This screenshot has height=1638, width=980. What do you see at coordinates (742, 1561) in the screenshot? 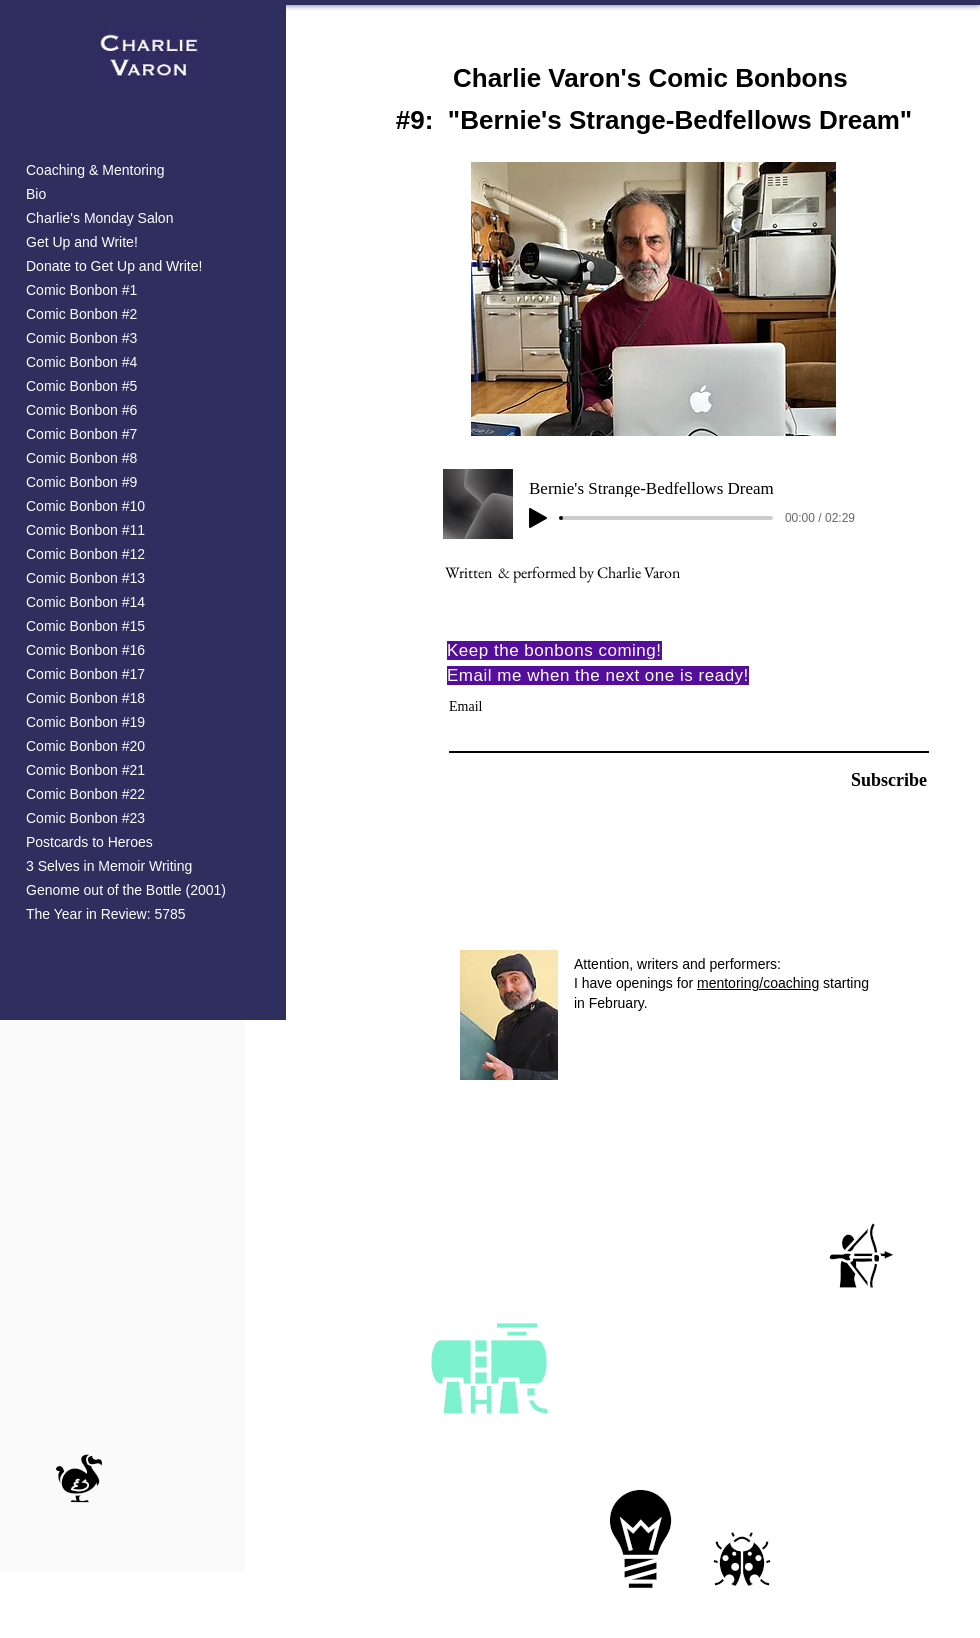
I see `indicates a bug or issue in the system` at bounding box center [742, 1561].